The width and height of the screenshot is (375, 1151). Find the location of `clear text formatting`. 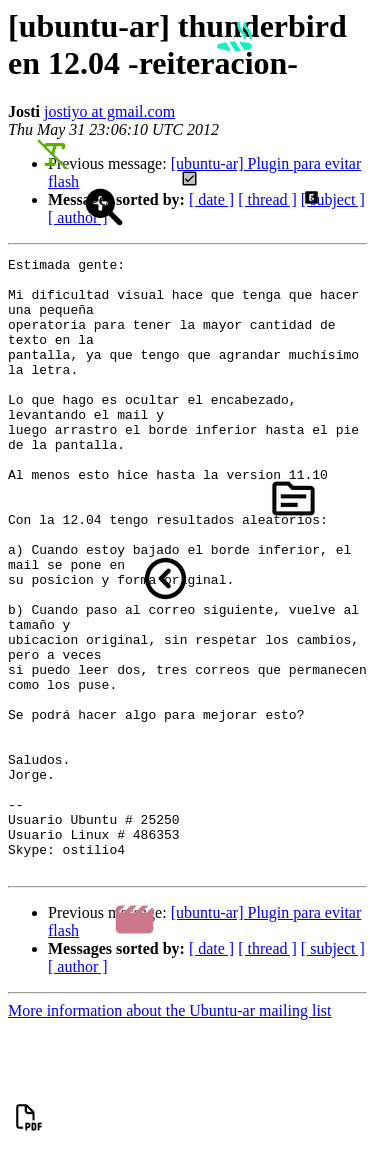

clear text formatting is located at coordinates (52, 154).